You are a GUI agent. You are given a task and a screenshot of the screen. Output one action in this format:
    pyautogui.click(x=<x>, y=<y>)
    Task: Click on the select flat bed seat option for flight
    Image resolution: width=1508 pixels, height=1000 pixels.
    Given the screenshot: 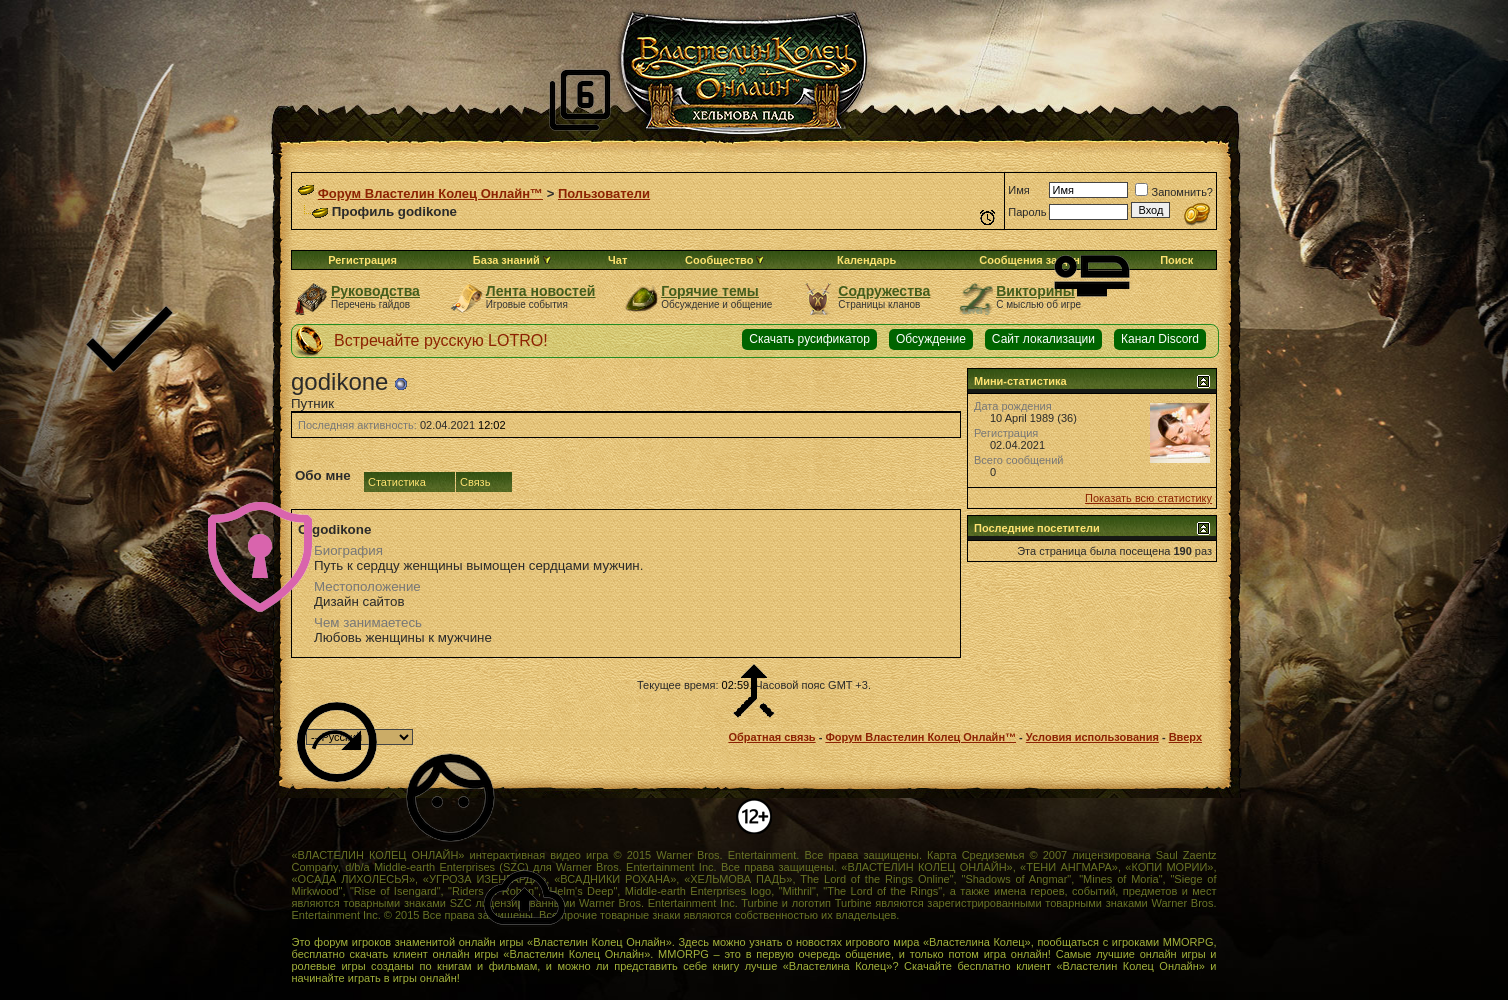 What is the action you would take?
    pyautogui.click(x=1092, y=274)
    